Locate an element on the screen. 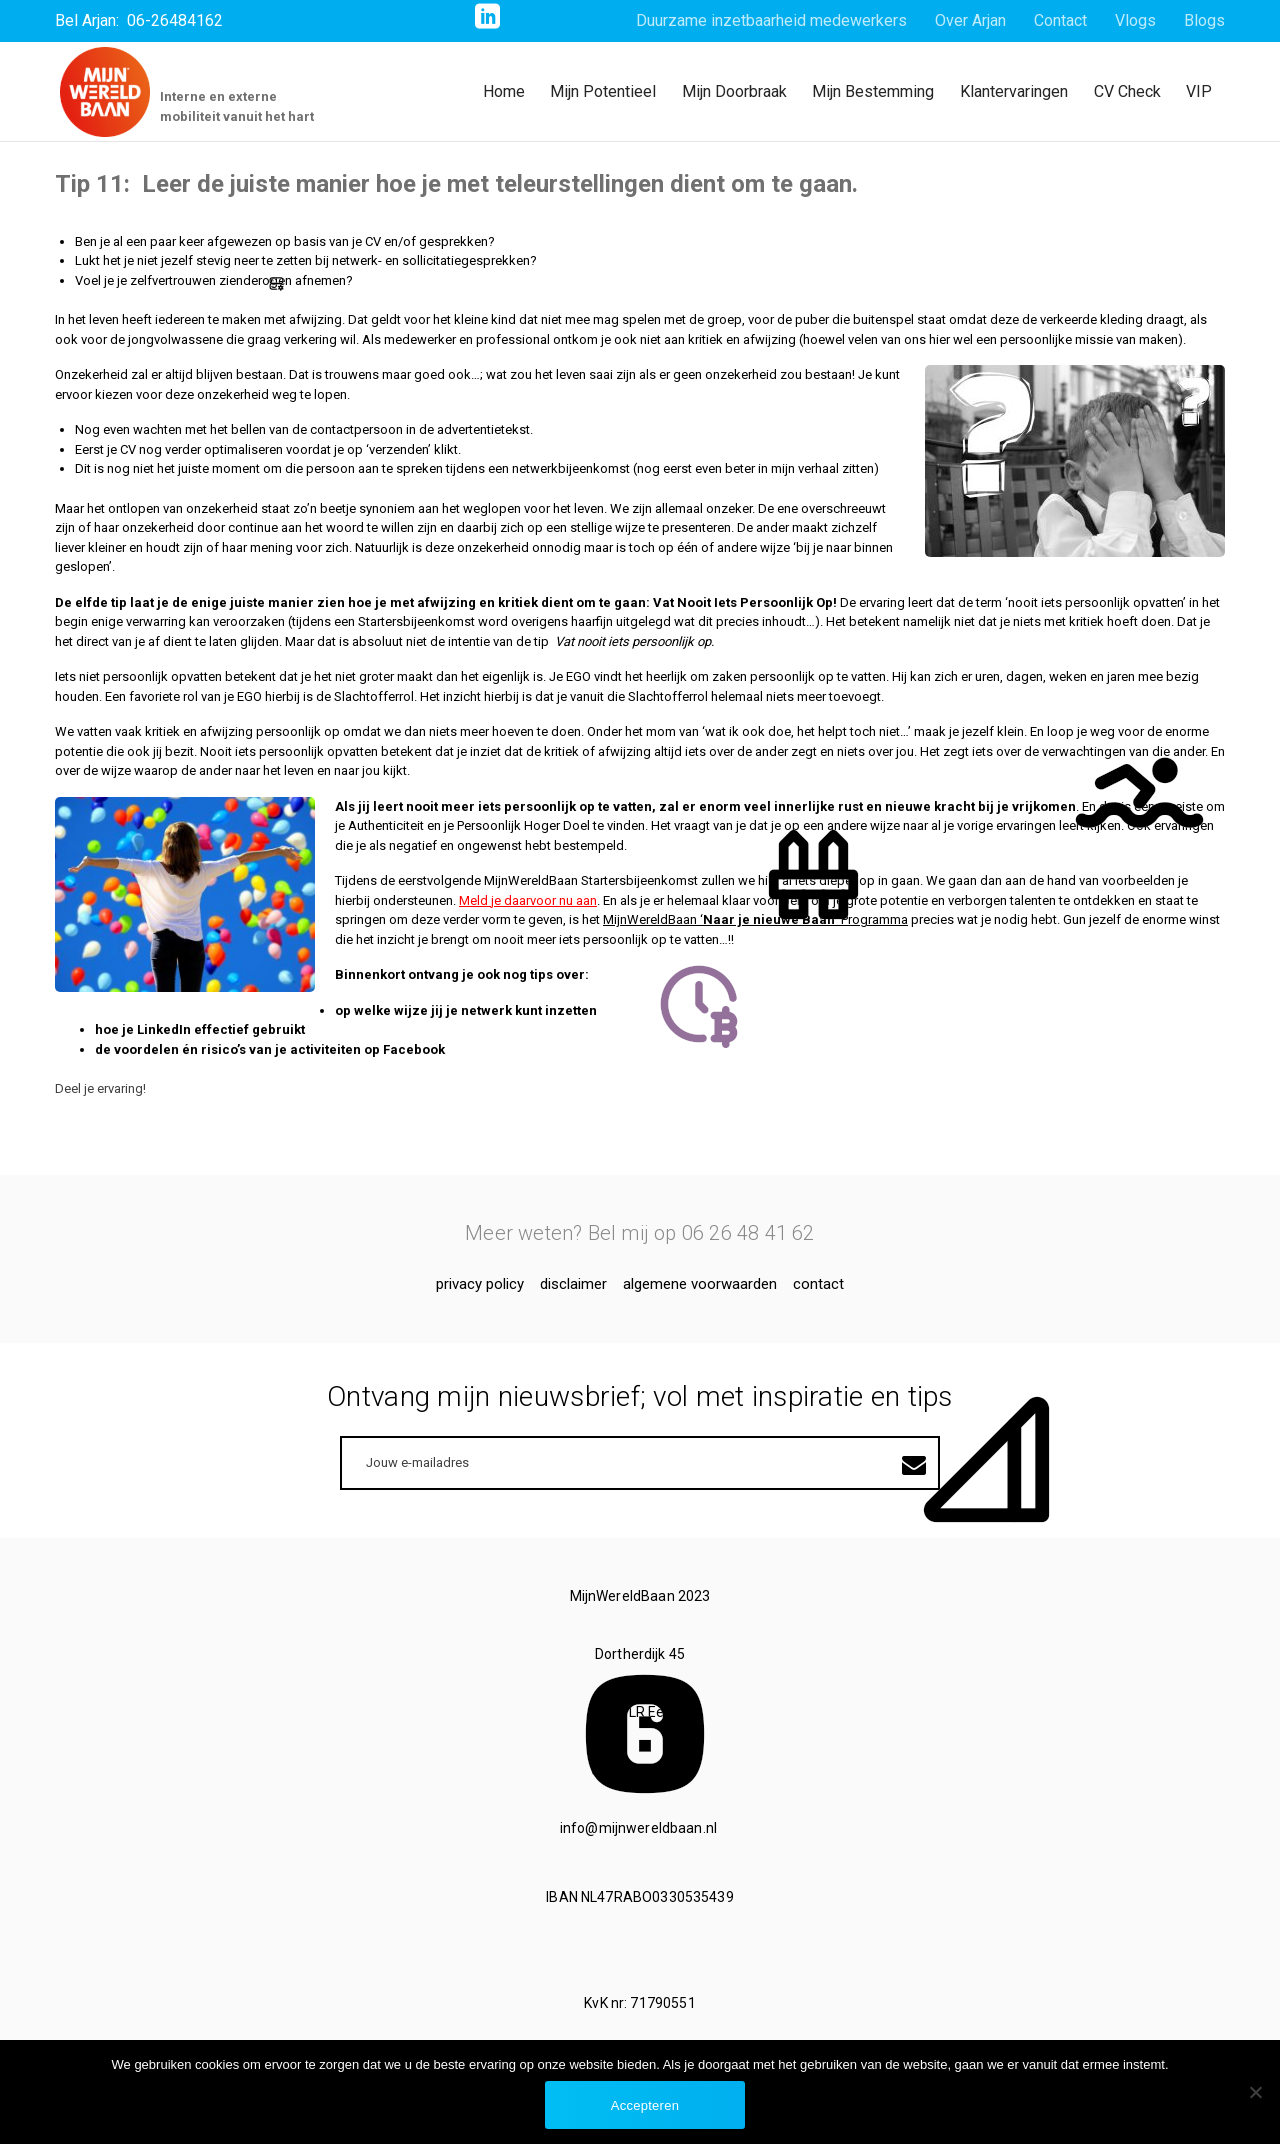  indicates strong cellular signal strength is located at coordinates (986, 1459).